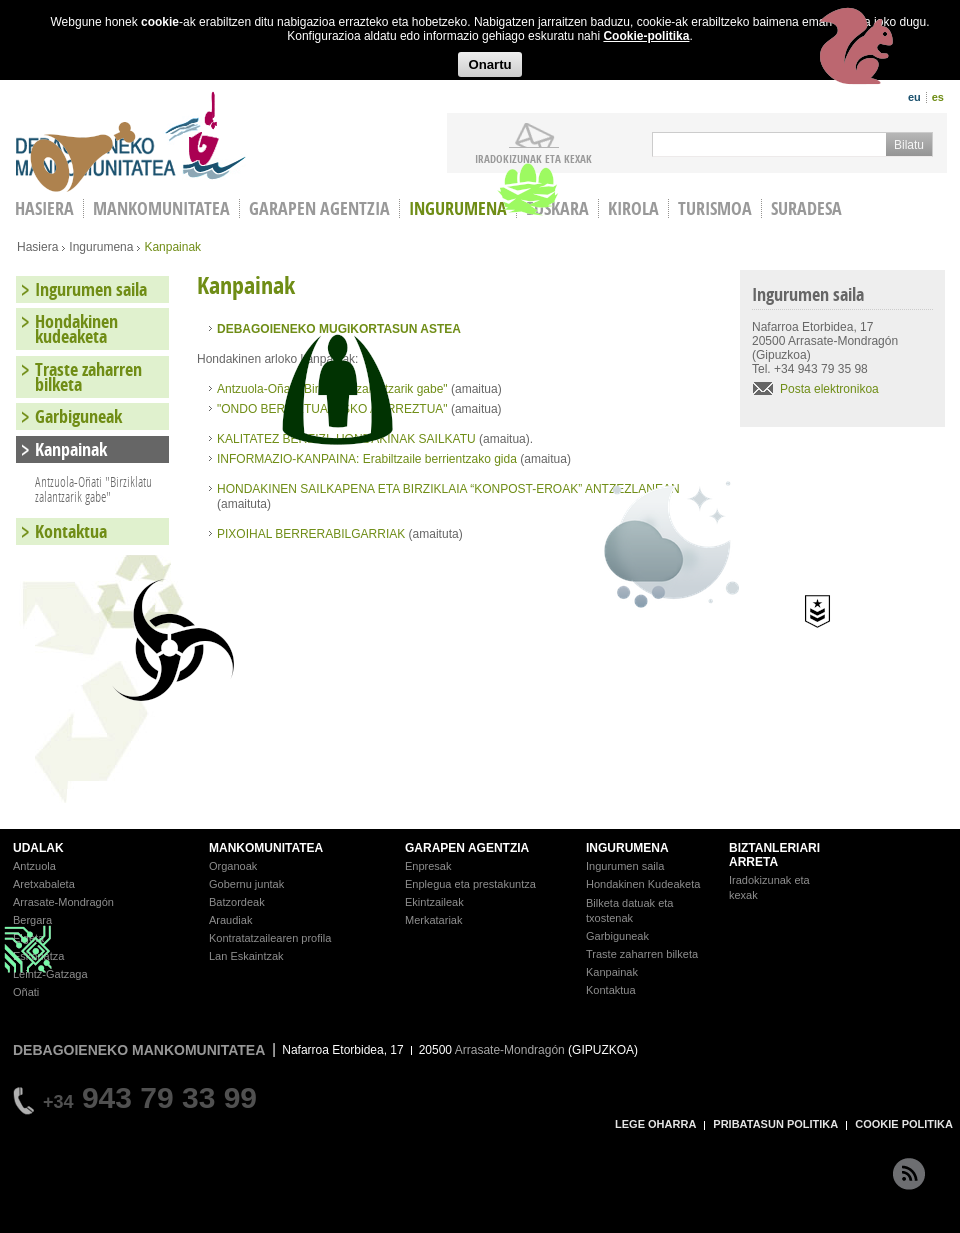  I want to click on indicates scattered snow conditions at night, so click(671, 544).